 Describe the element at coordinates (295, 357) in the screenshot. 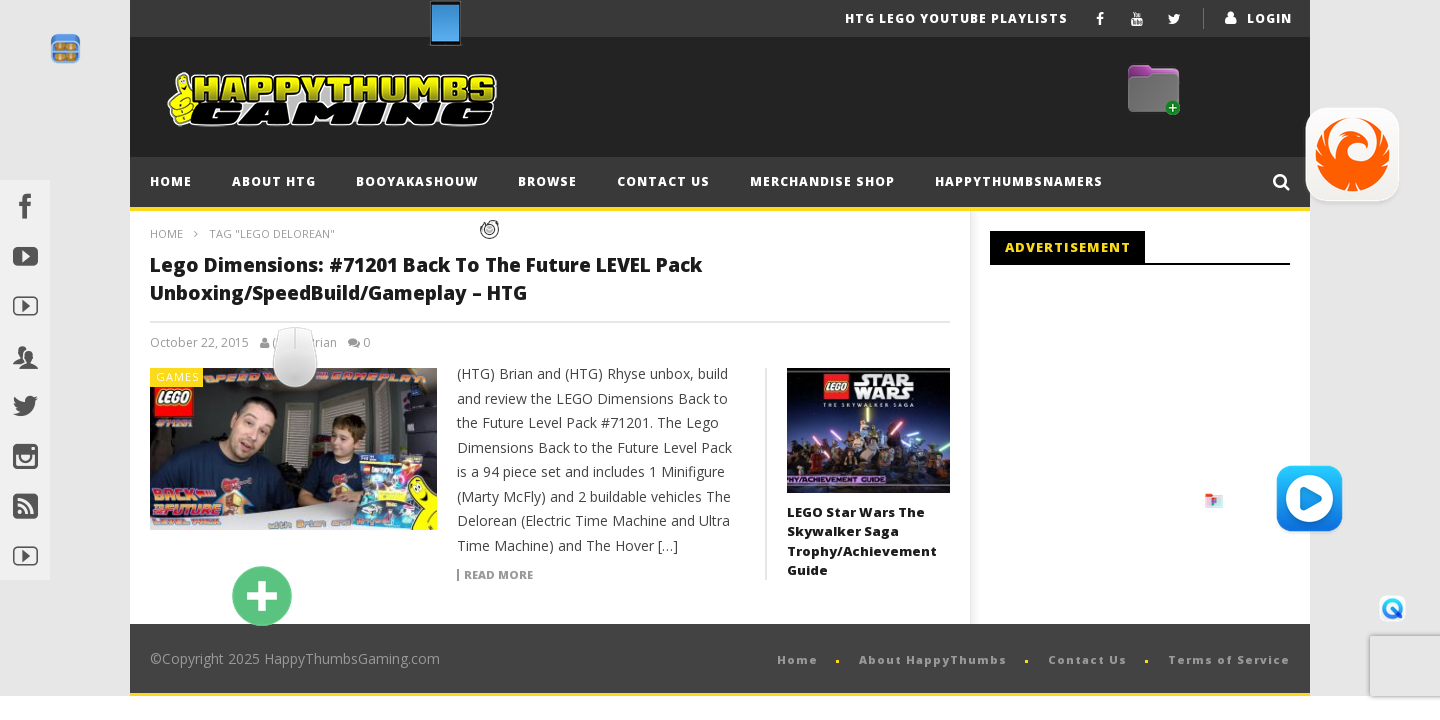

I see `mouse input device settings` at that location.